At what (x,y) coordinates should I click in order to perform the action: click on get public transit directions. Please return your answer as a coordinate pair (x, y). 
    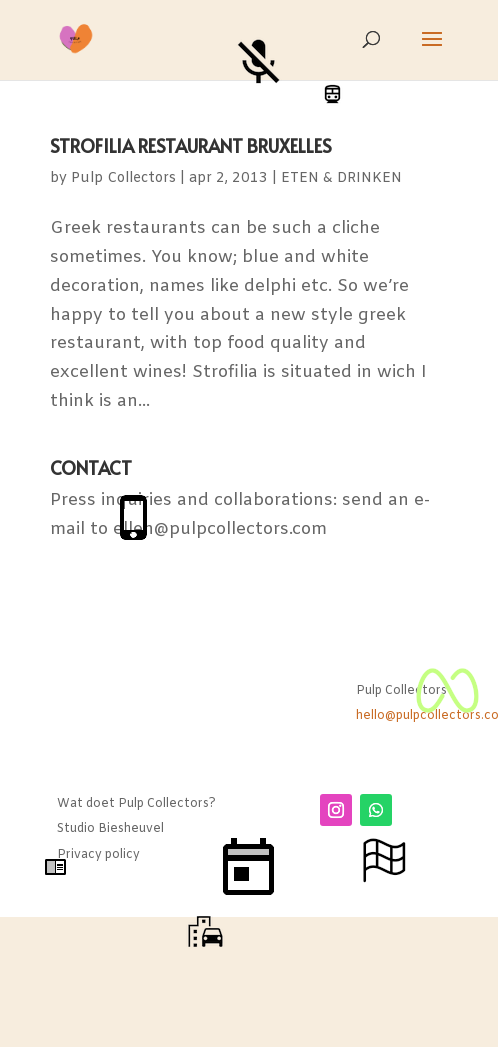
    Looking at the image, I should click on (332, 94).